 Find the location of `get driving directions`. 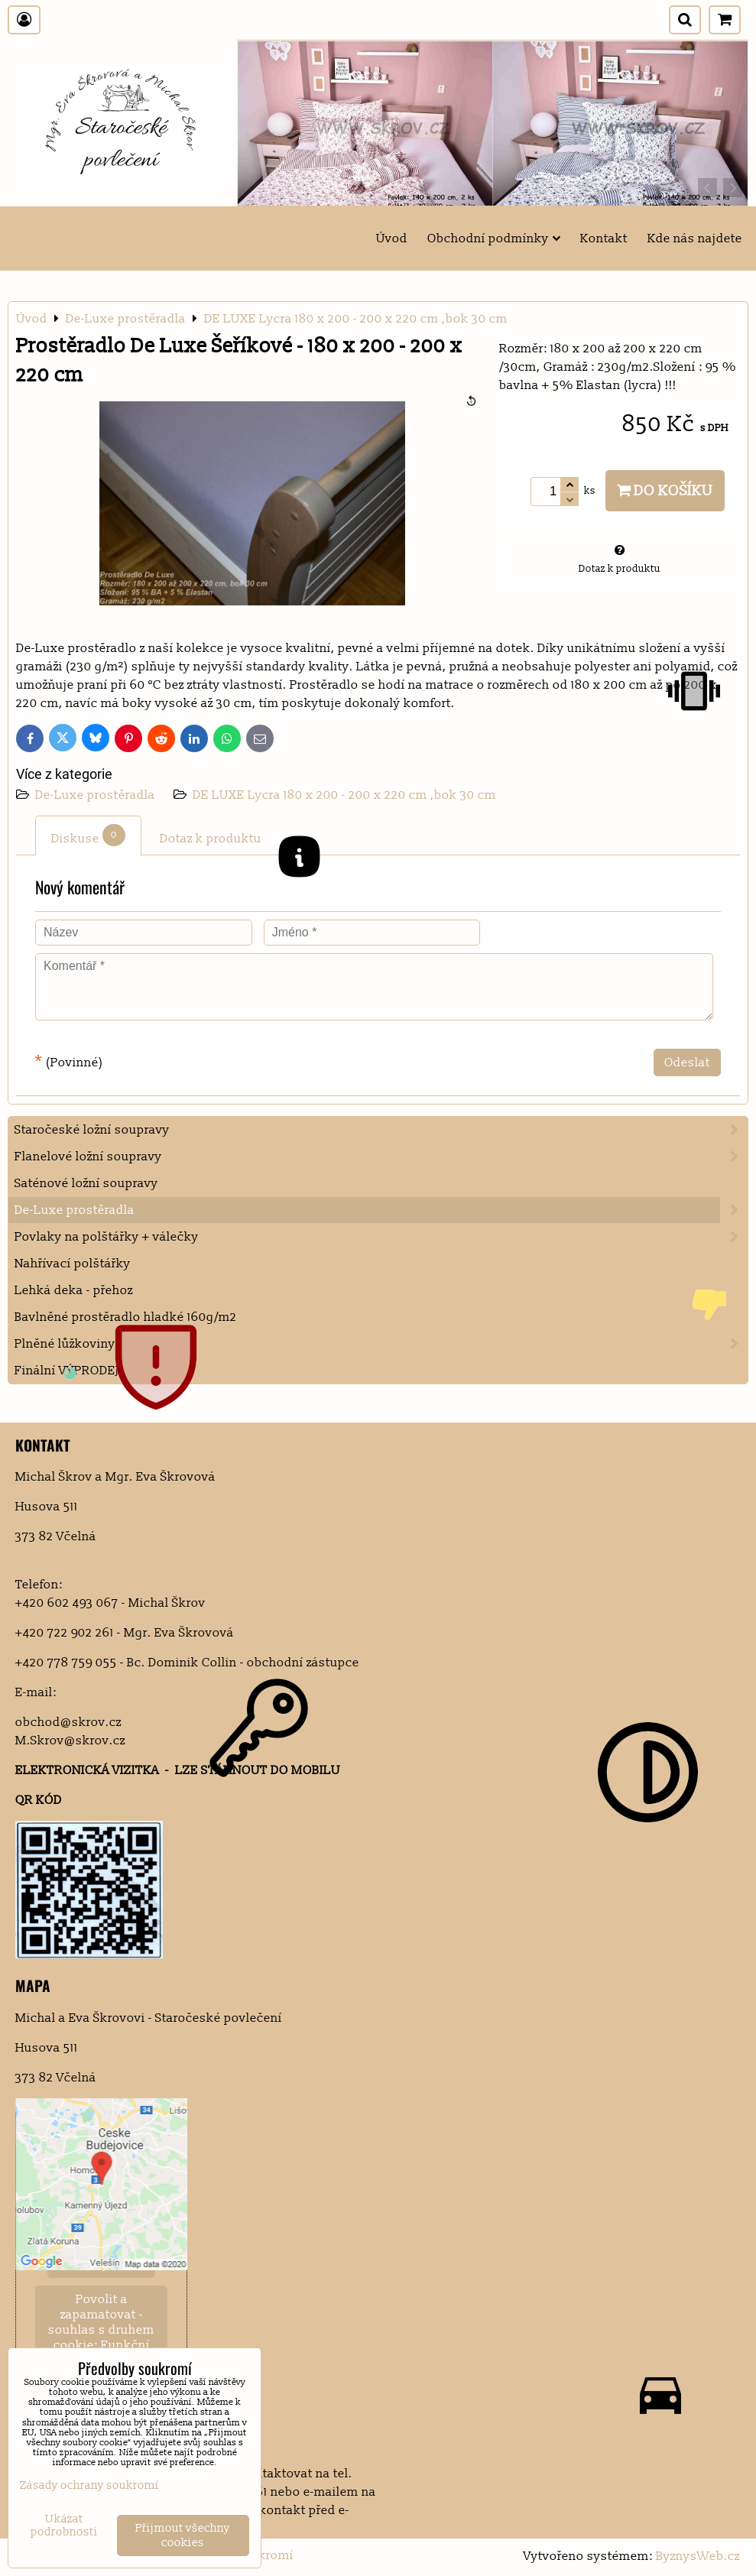

get driving directions is located at coordinates (660, 2393).